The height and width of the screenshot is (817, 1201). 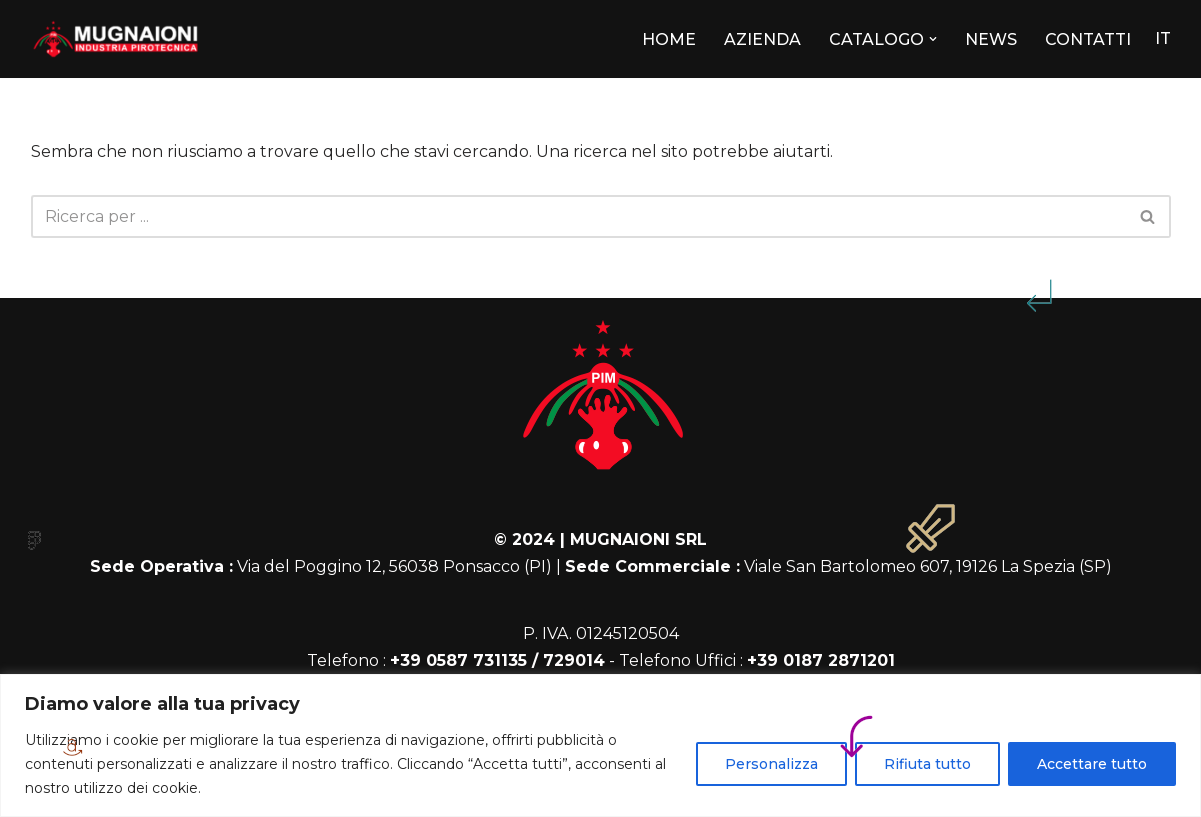 I want to click on visit Amazon website or app, so click(x=72, y=747).